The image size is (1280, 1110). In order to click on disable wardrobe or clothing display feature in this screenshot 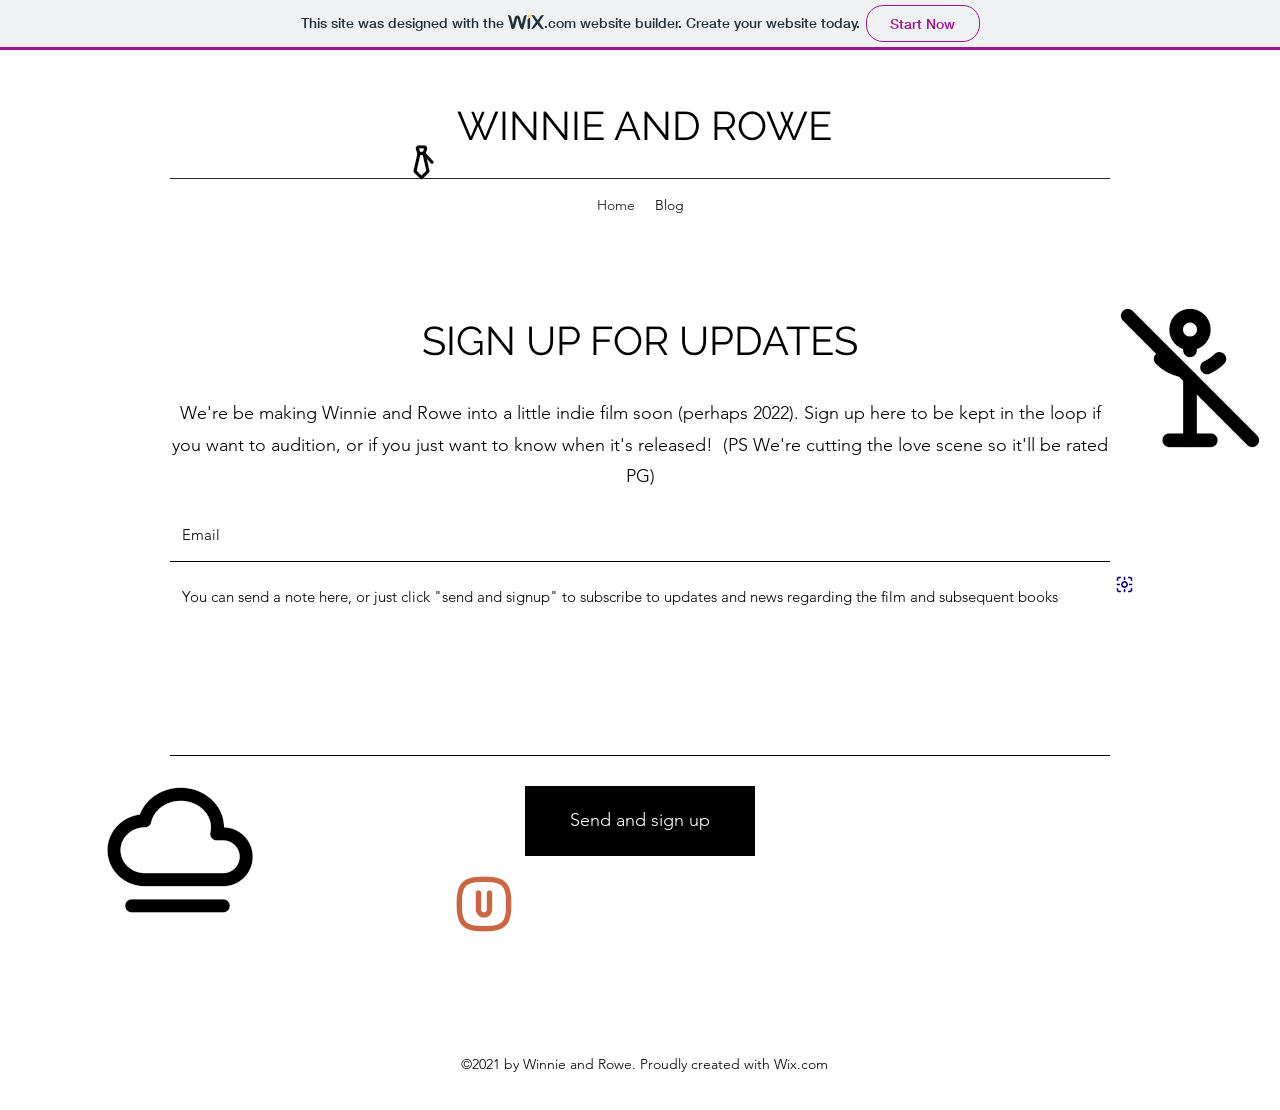, I will do `click(1190, 378)`.